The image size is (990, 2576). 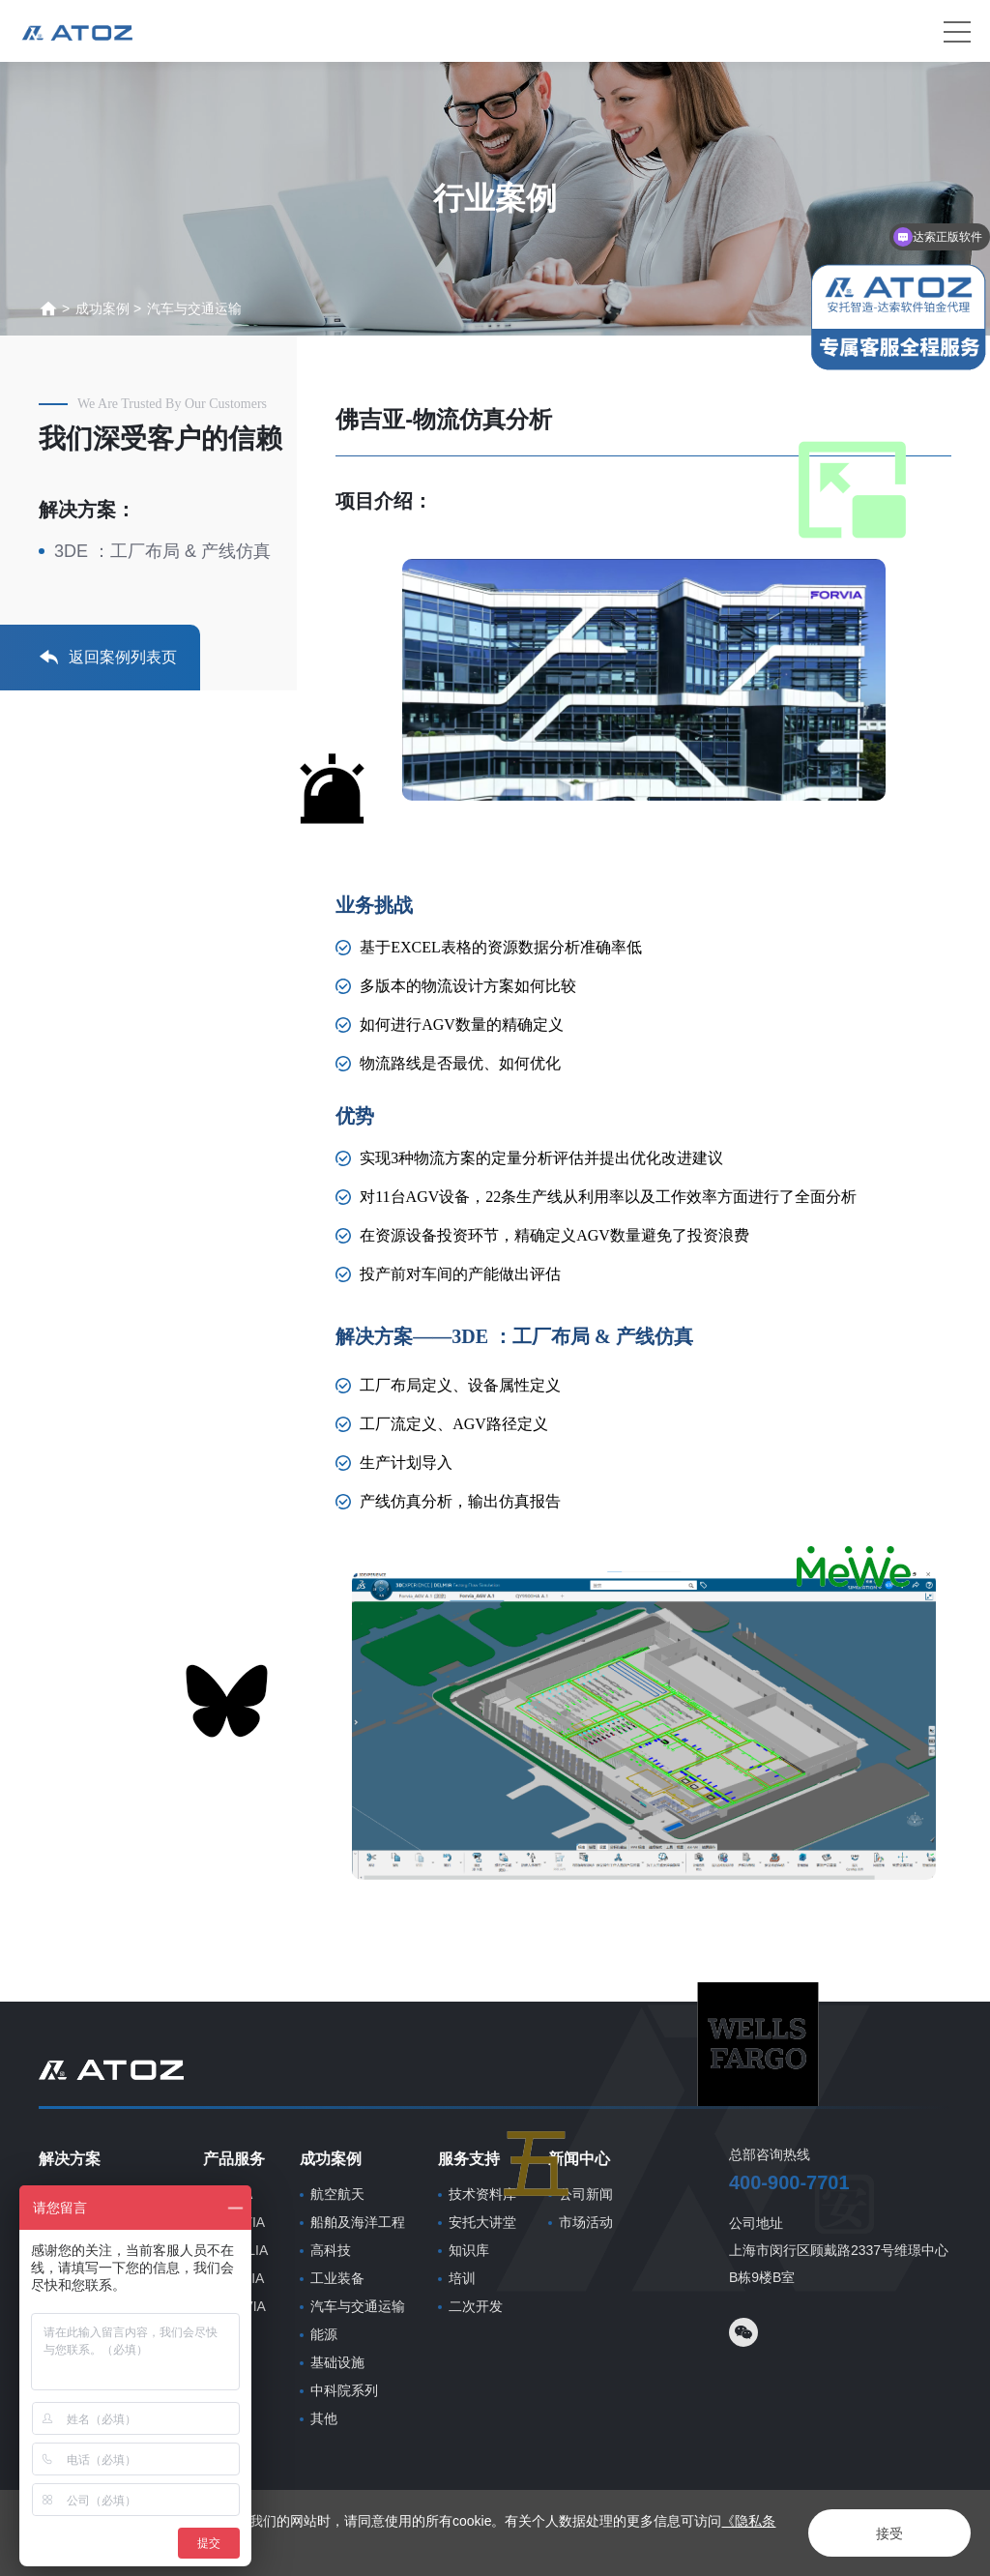 What do you see at coordinates (854, 1566) in the screenshot?
I see `open the MeWe social network app` at bounding box center [854, 1566].